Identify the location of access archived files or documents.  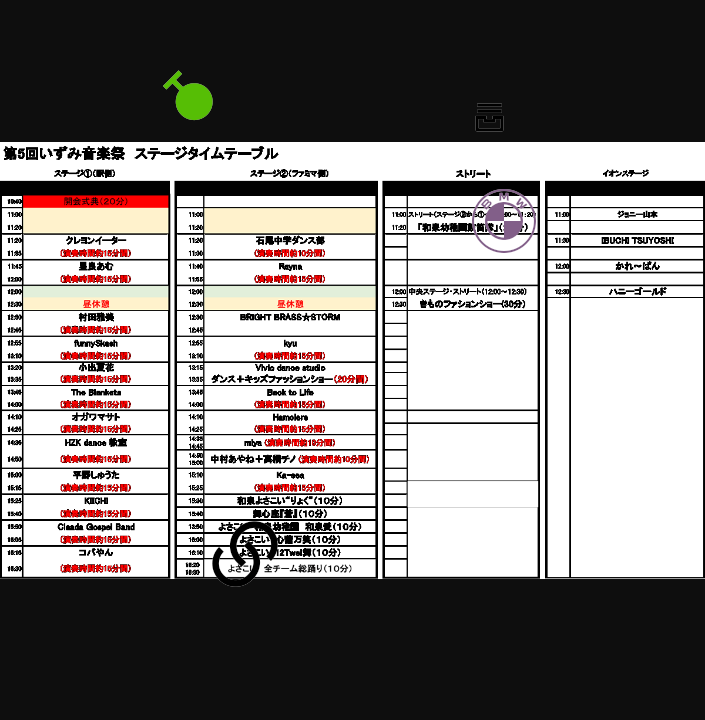
(489, 117).